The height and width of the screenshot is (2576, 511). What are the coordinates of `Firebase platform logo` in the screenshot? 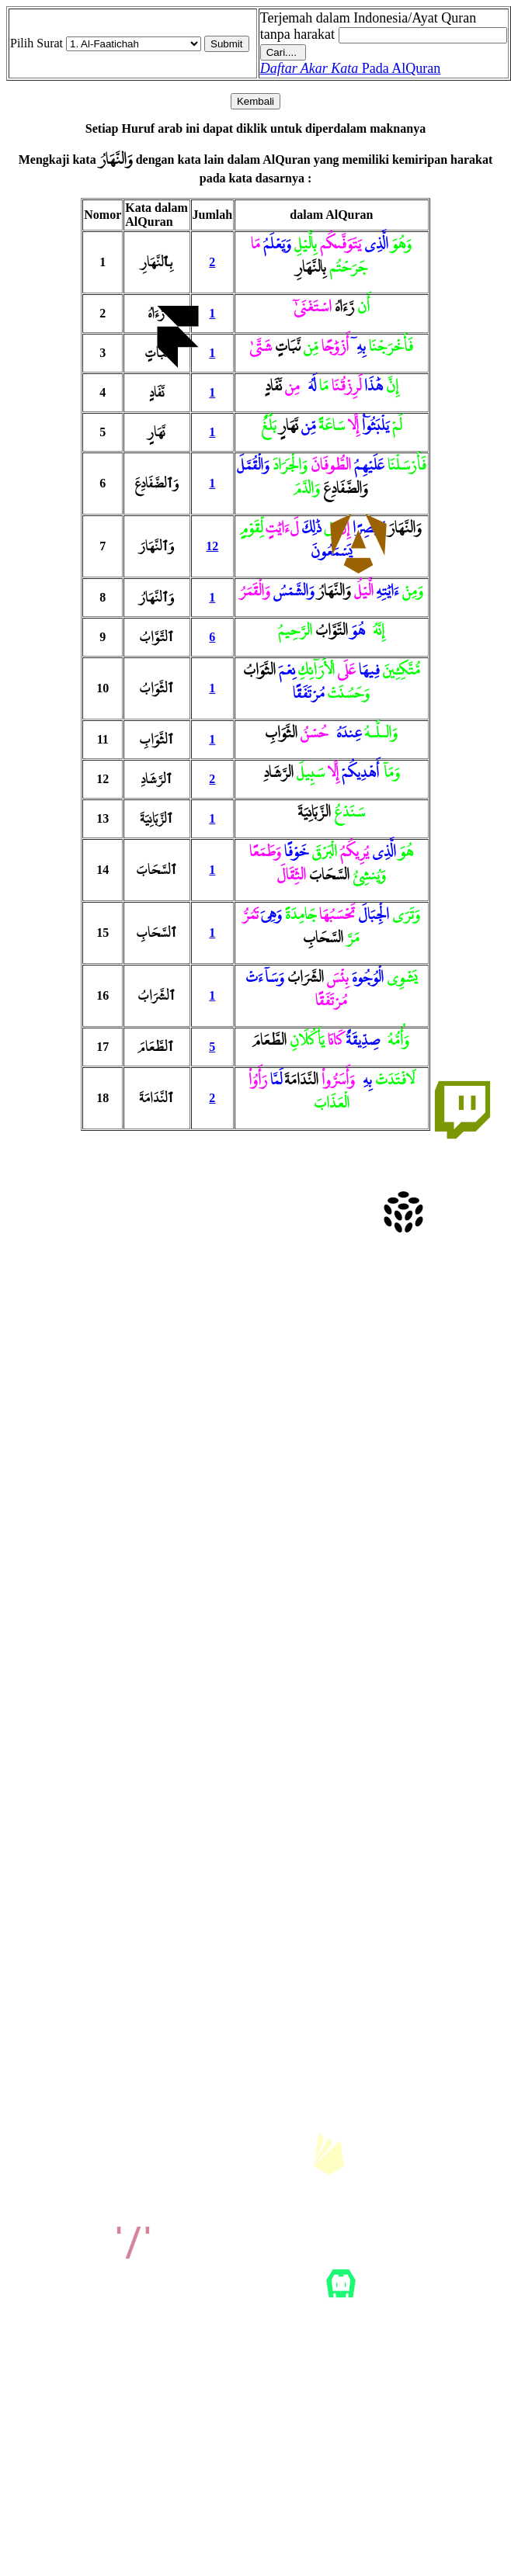 It's located at (328, 2153).